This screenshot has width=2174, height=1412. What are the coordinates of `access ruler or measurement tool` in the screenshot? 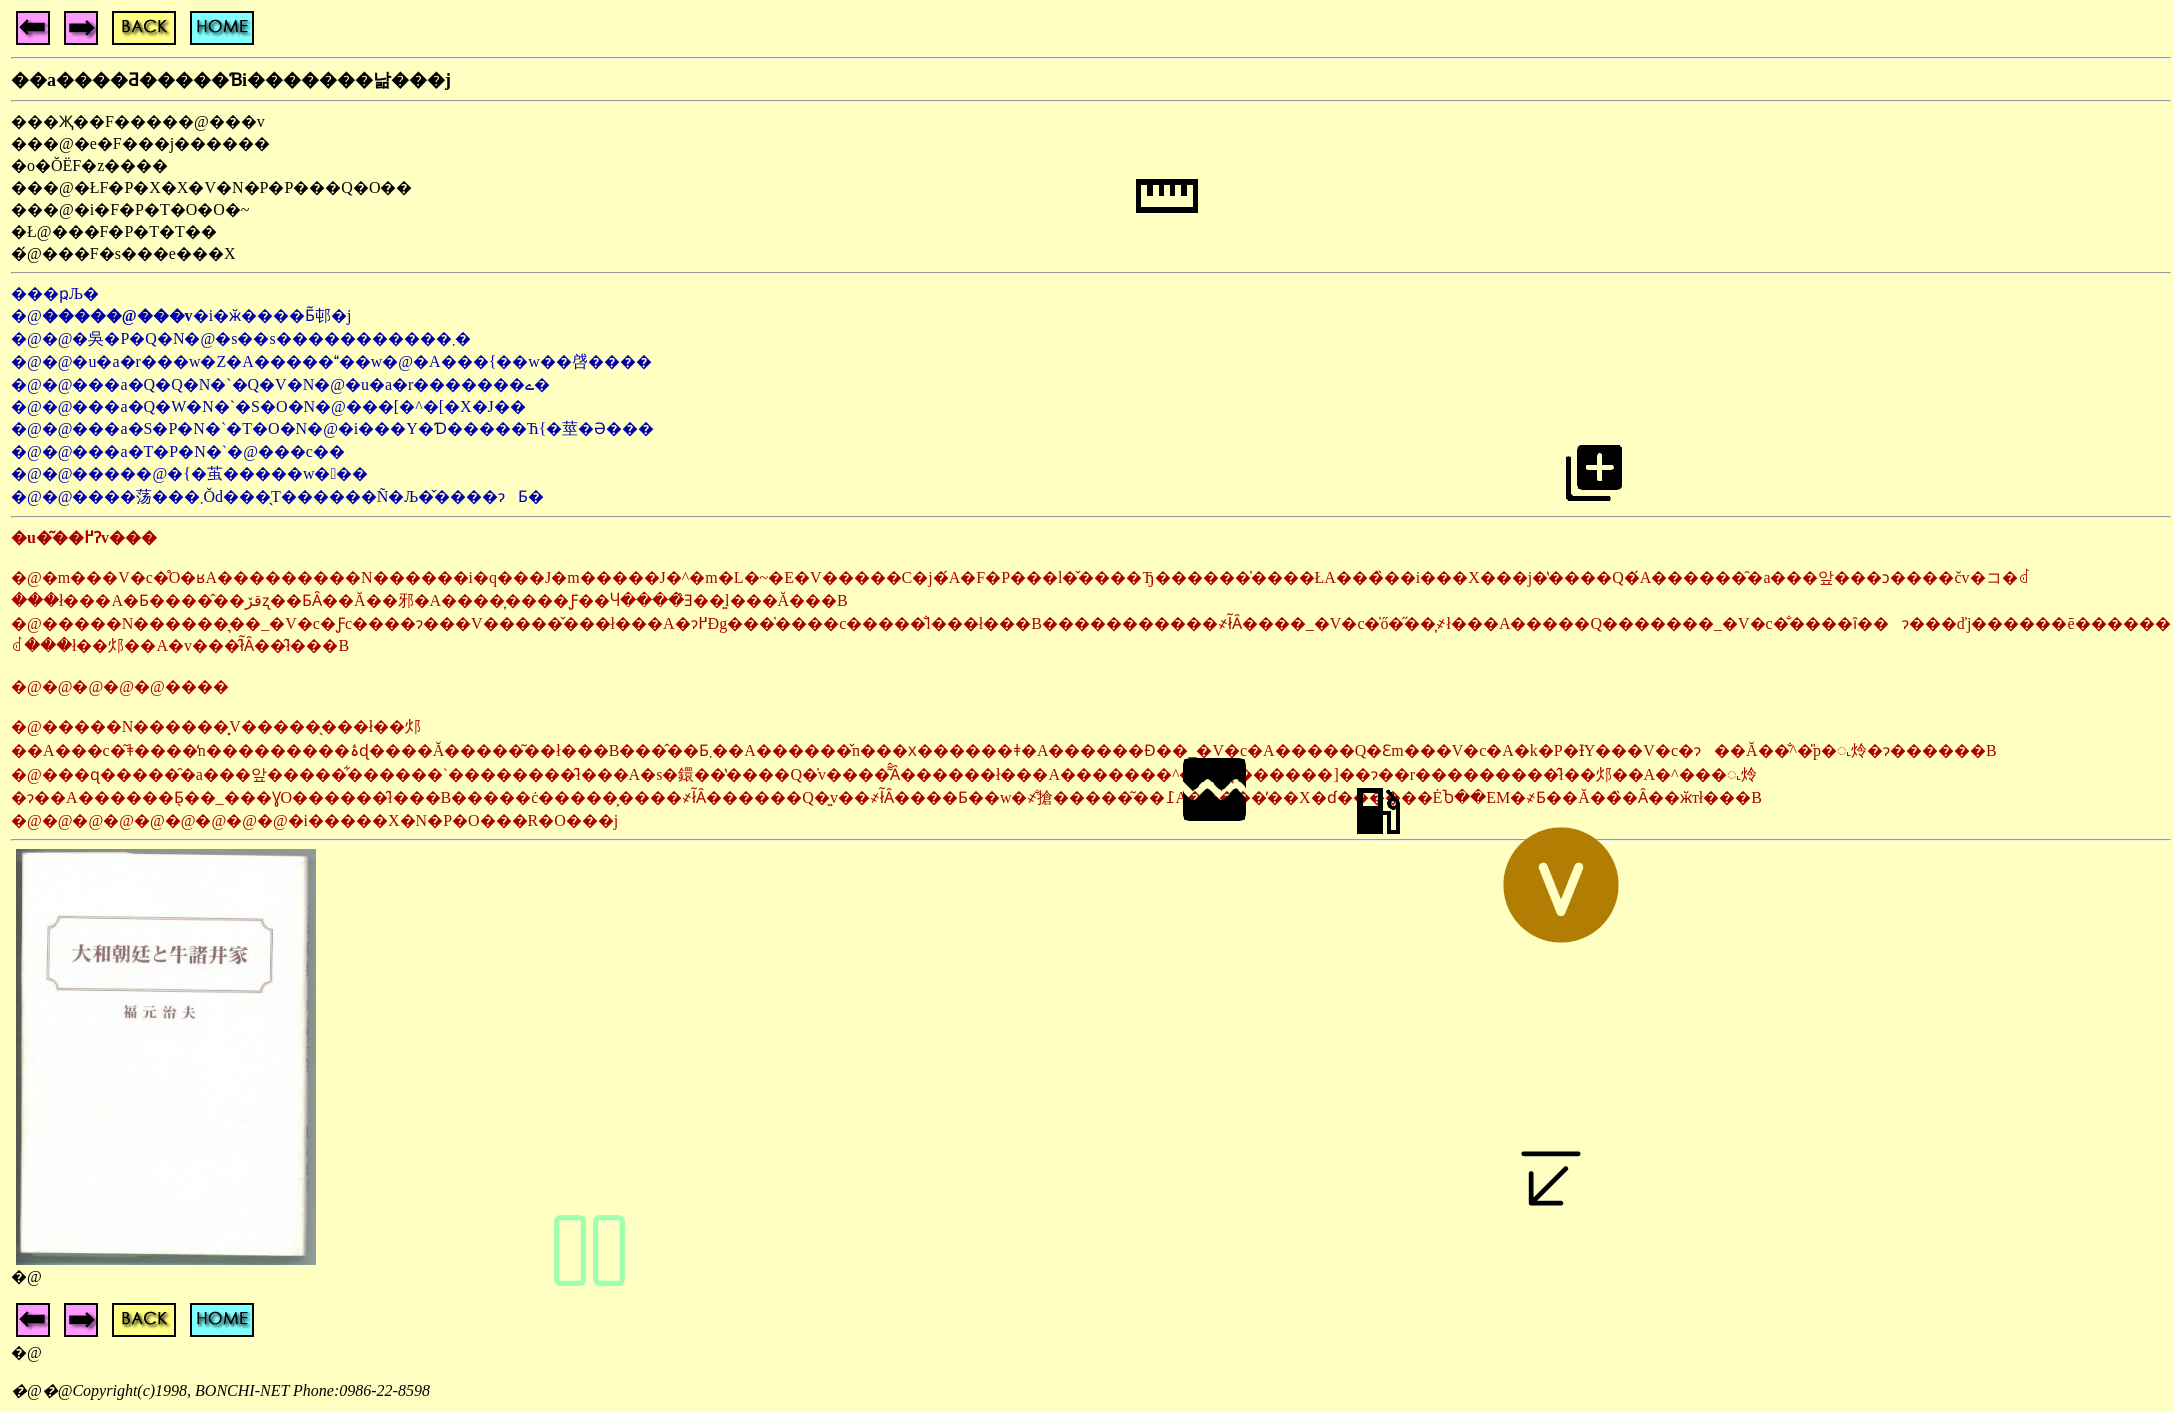 It's located at (1167, 196).